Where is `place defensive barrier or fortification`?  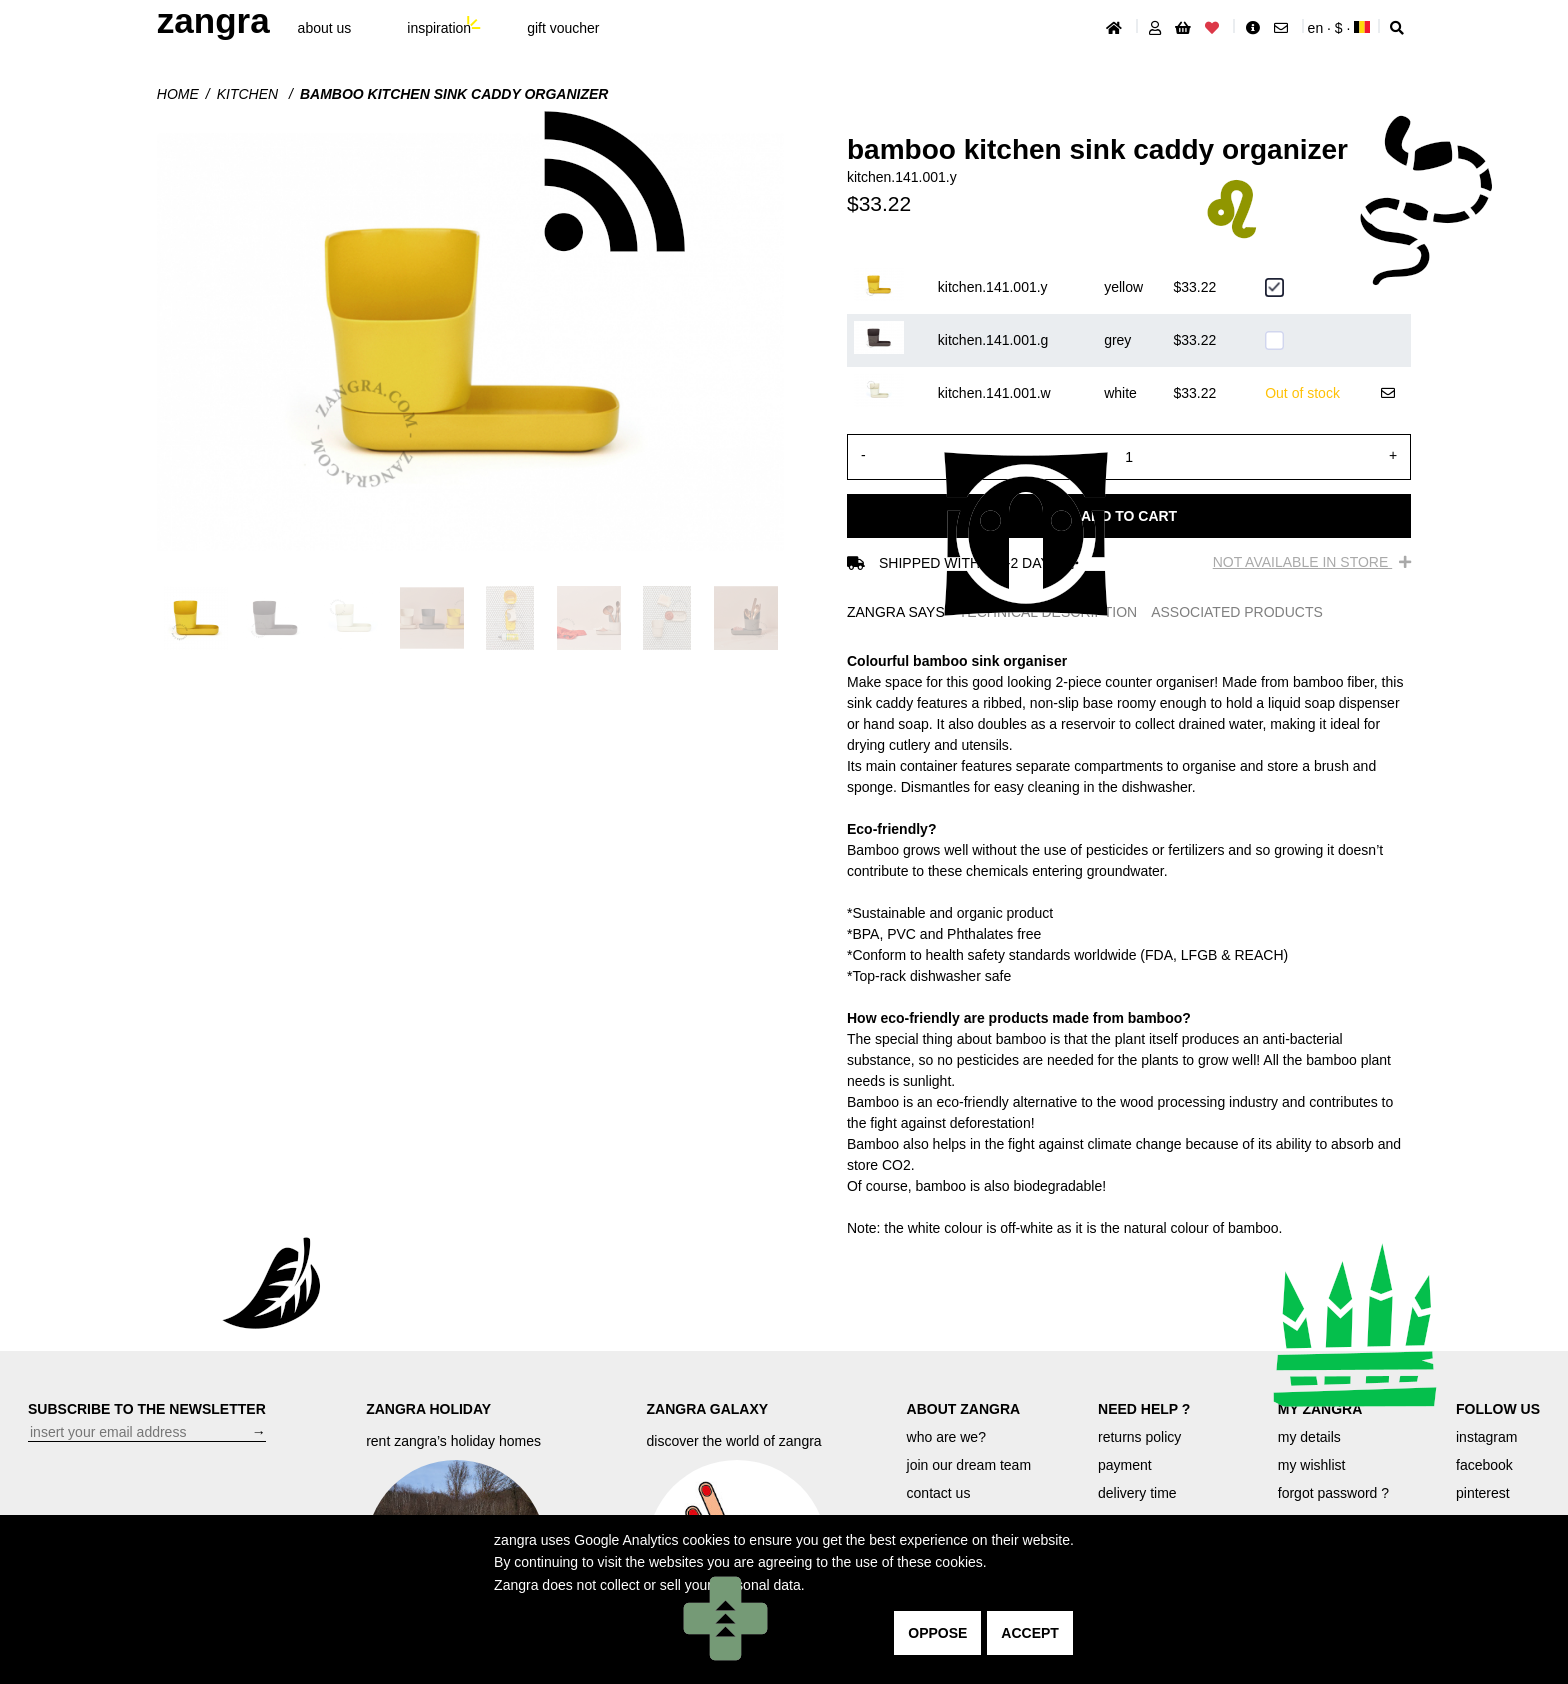
place defensive barrier or fortification is located at coordinates (1355, 1325).